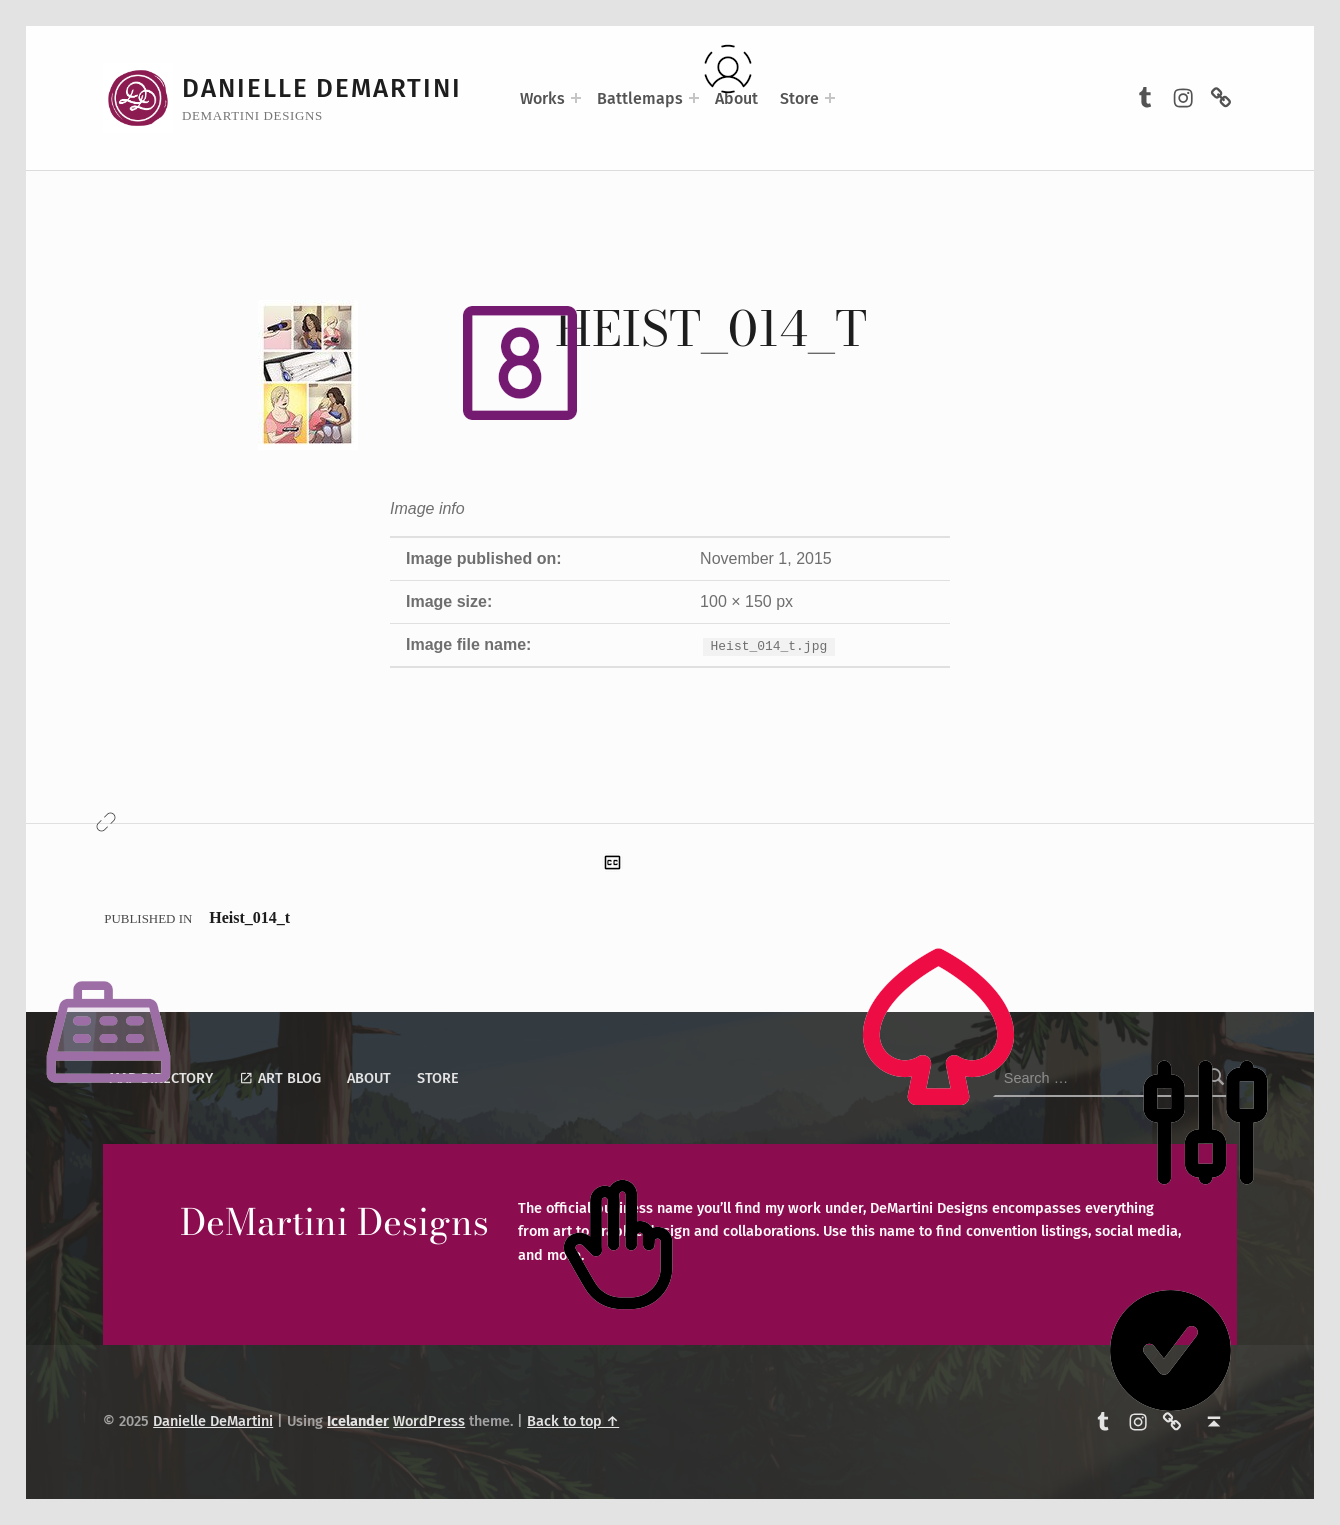  What do you see at coordinates (1205, 1122) in the screenshot?
I see `view candlestick chart for stock or crypto data` at bounding box center [1205, 1122].